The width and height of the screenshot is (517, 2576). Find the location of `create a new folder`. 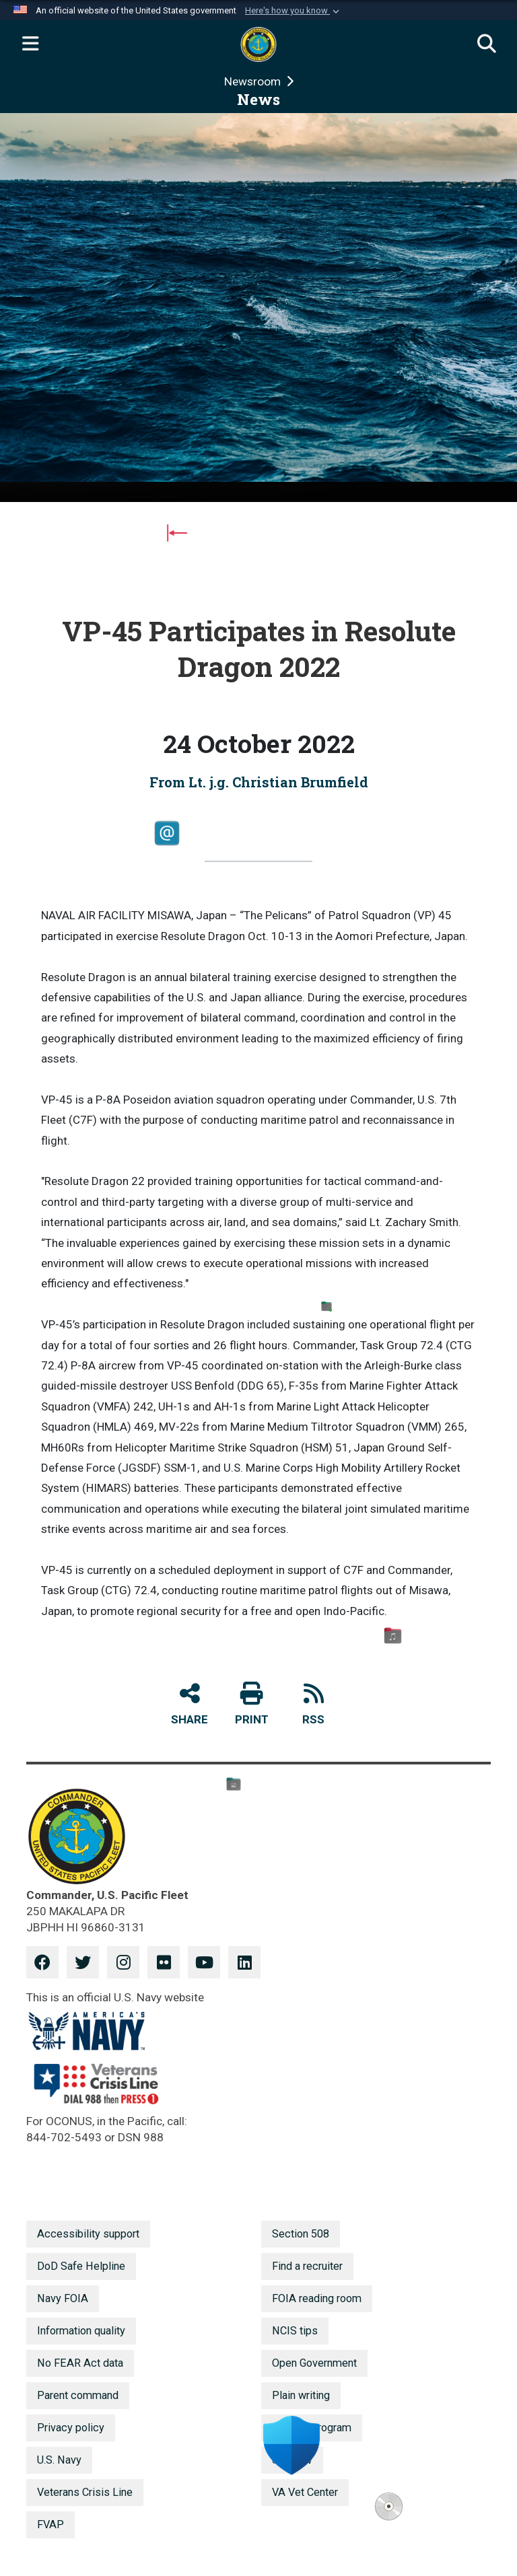

create a new folder is located at coordinates (326, 1306).